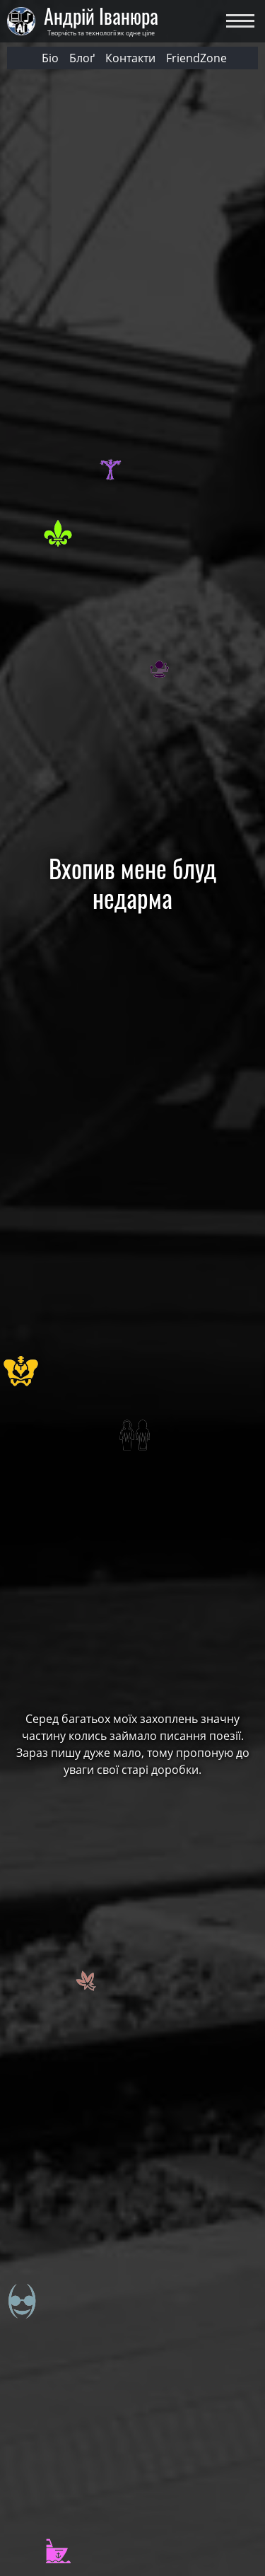 This screenshot has height=2576, width=265. Describe the element at coordinates (58, 2551) in the screenshot. I see `access naval or maritime game features` at that location.